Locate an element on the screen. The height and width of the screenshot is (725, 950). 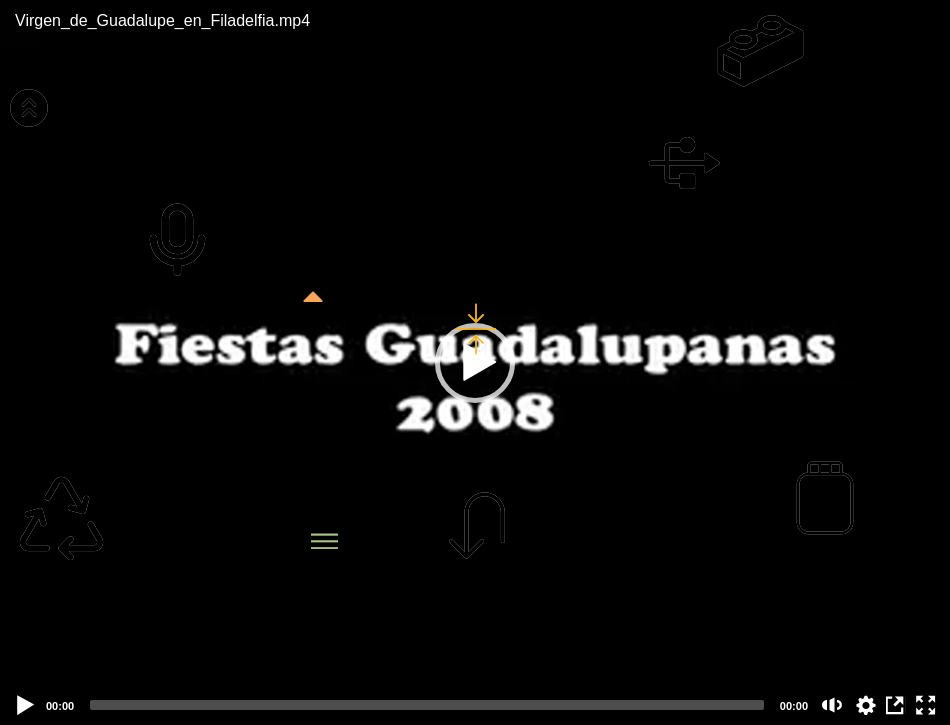
undo or reverse last action is located at coordinates (479, 525).